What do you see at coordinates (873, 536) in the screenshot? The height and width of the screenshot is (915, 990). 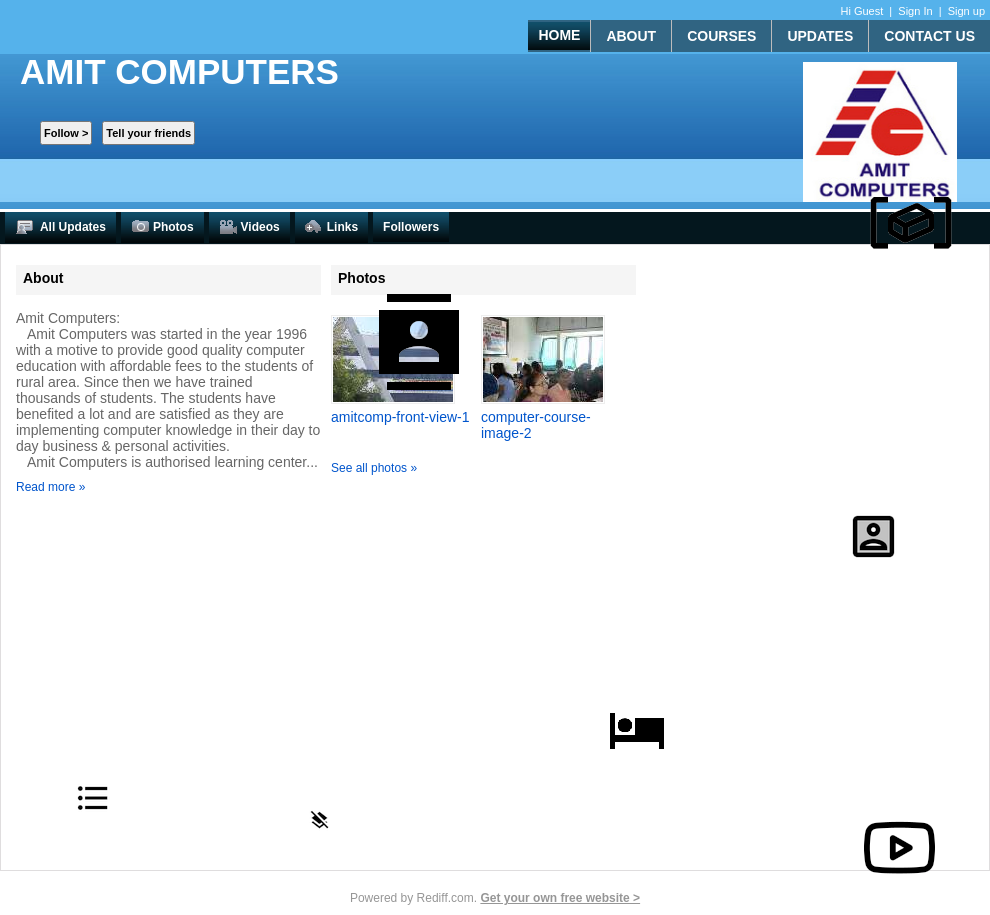 I see `switch to portrait orientation mode` at bounding box center [873, 536].